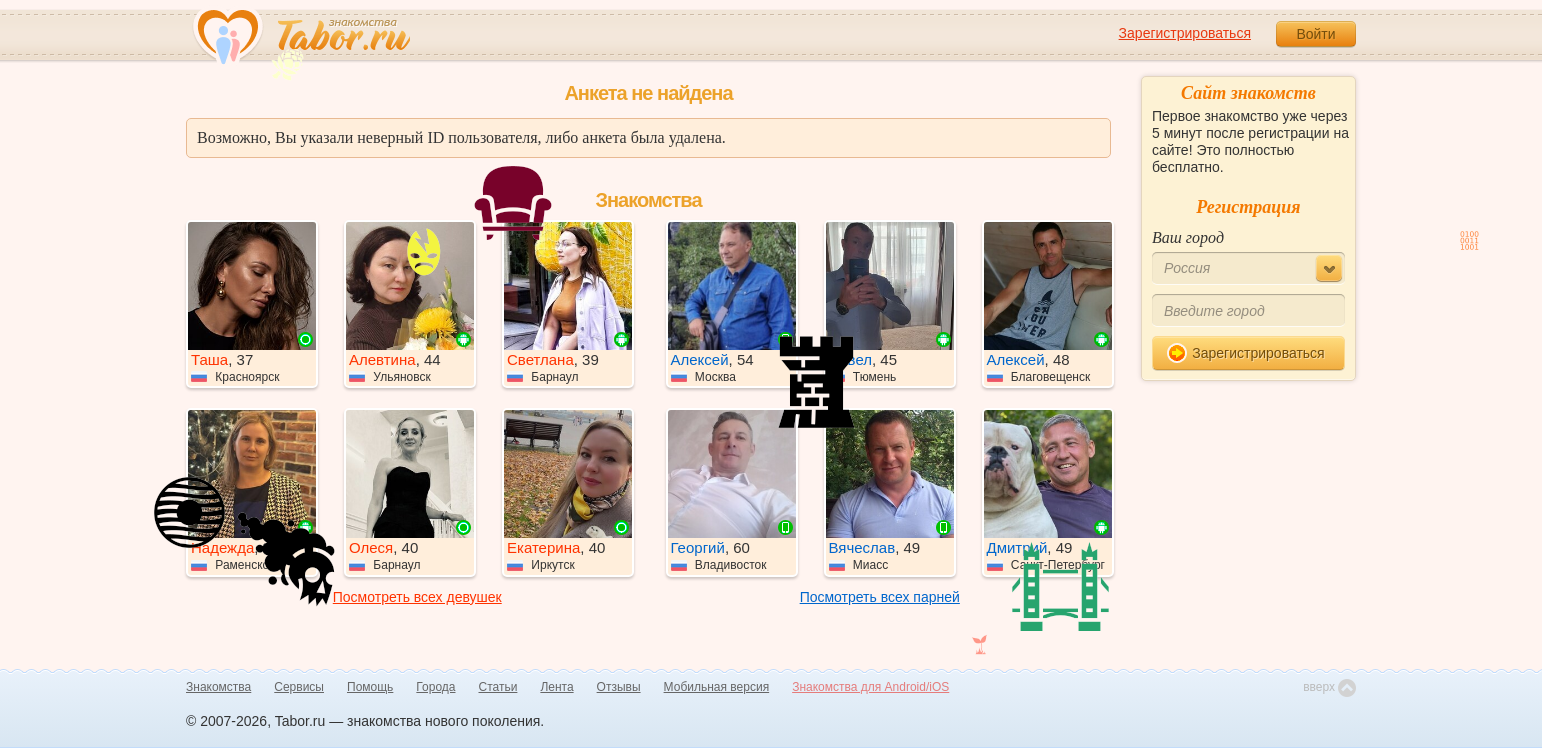 Image resolution: width=1542 pixels, height=748 pixels. I want to click on view London landmarks or attractions, so click(1060, 584).